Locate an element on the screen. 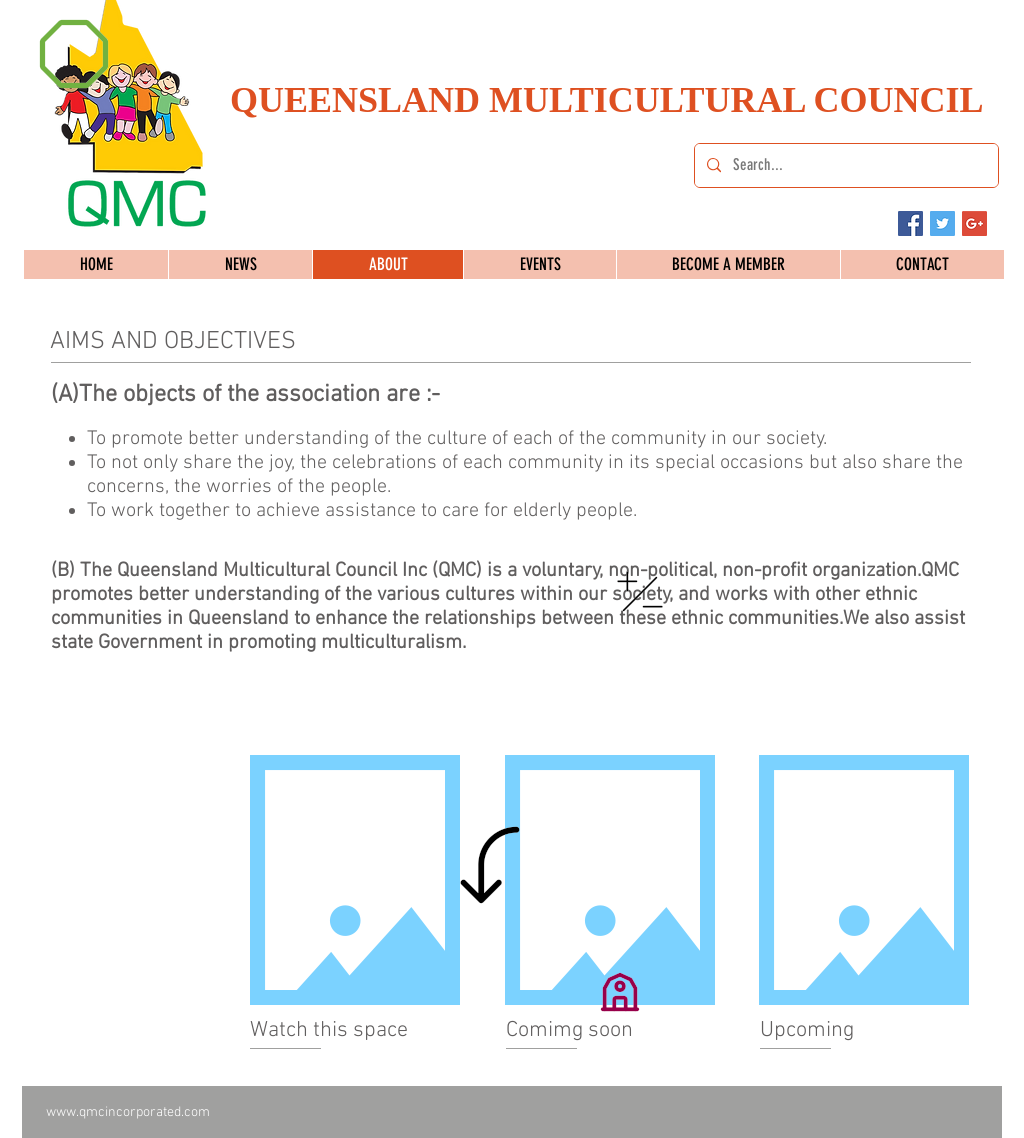  toggle between adding and subtracting values is located at coordinates (640, 594).